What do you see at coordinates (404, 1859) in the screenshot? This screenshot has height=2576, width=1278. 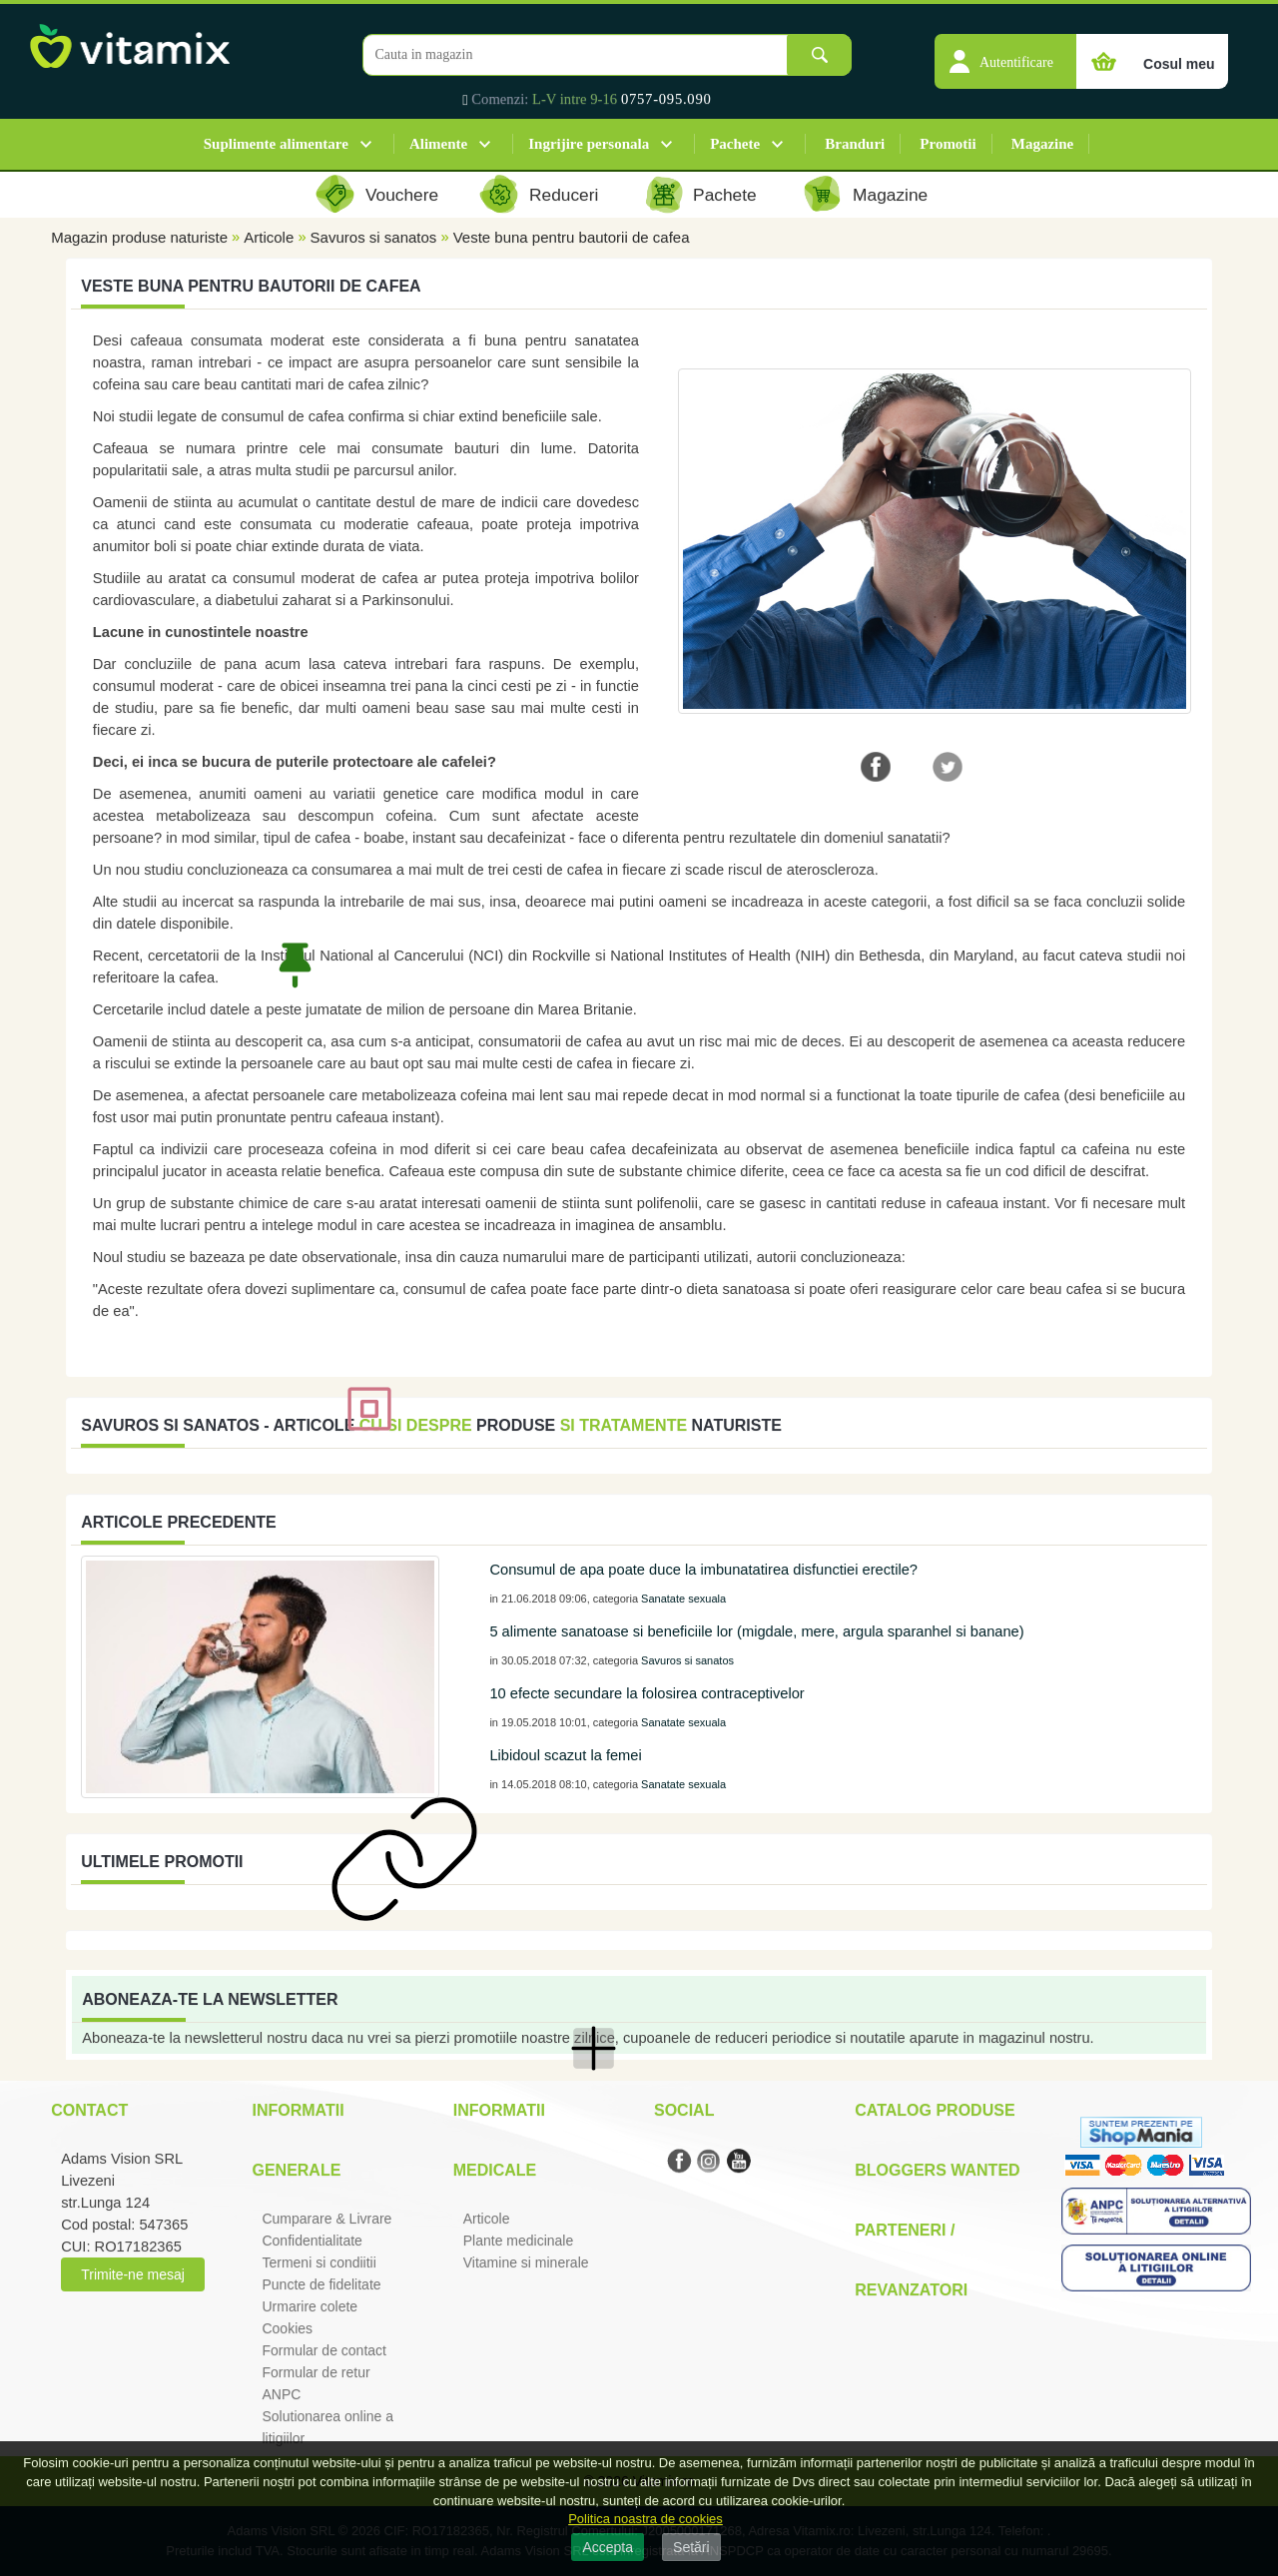 I see `copy or share a link` at bounding box center [404, 1859].